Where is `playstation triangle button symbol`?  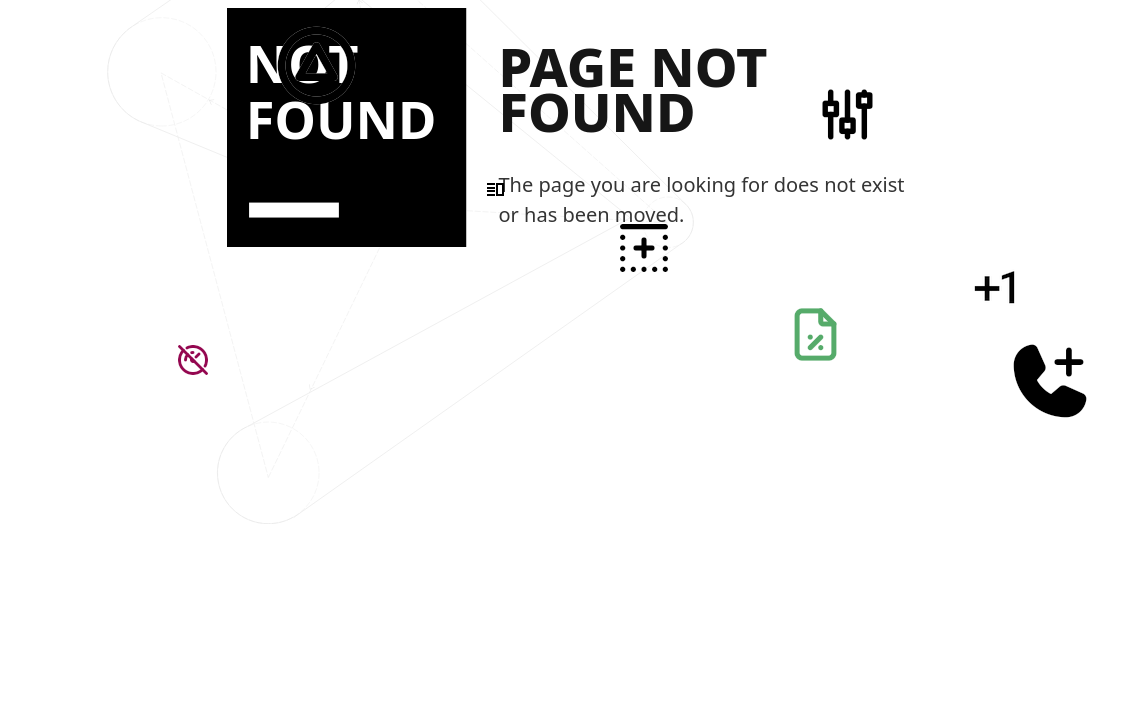 playstation triangle button symbol is located at coordinates (316, 65).